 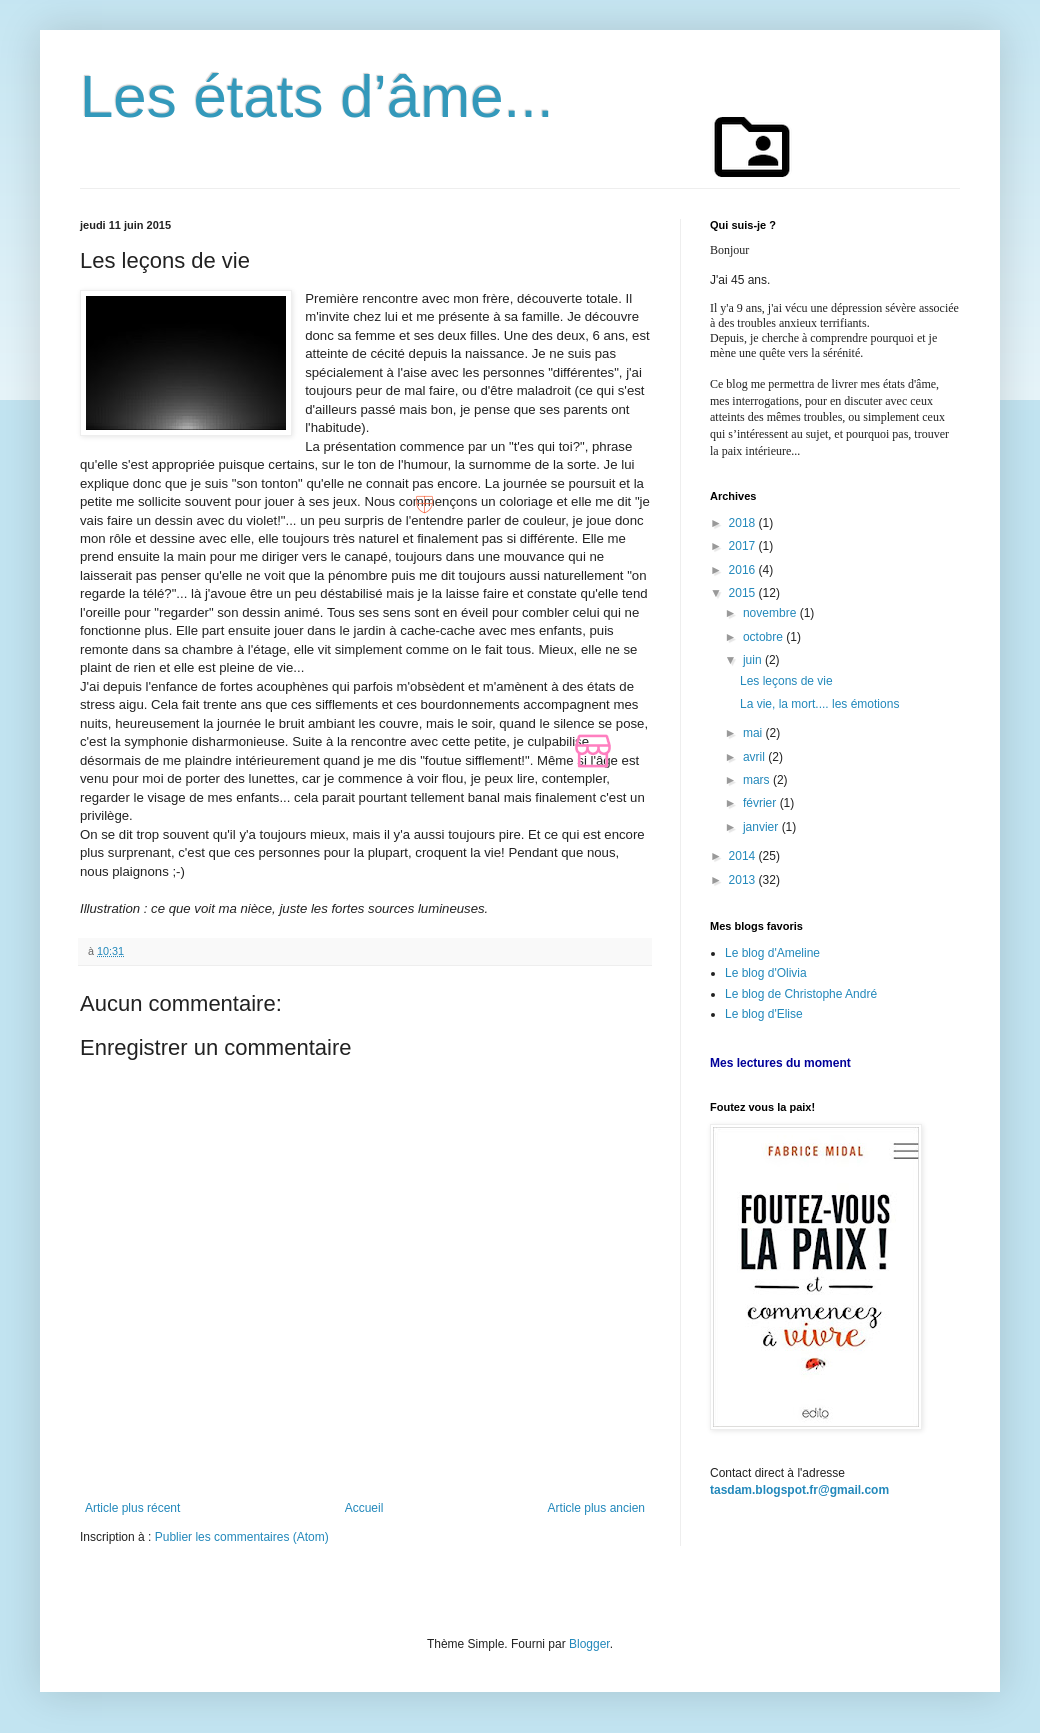 What do you see at coordinates (424, 503) in the screenshot?
I see `view security or protection settings` at bounding box center [424, 503].